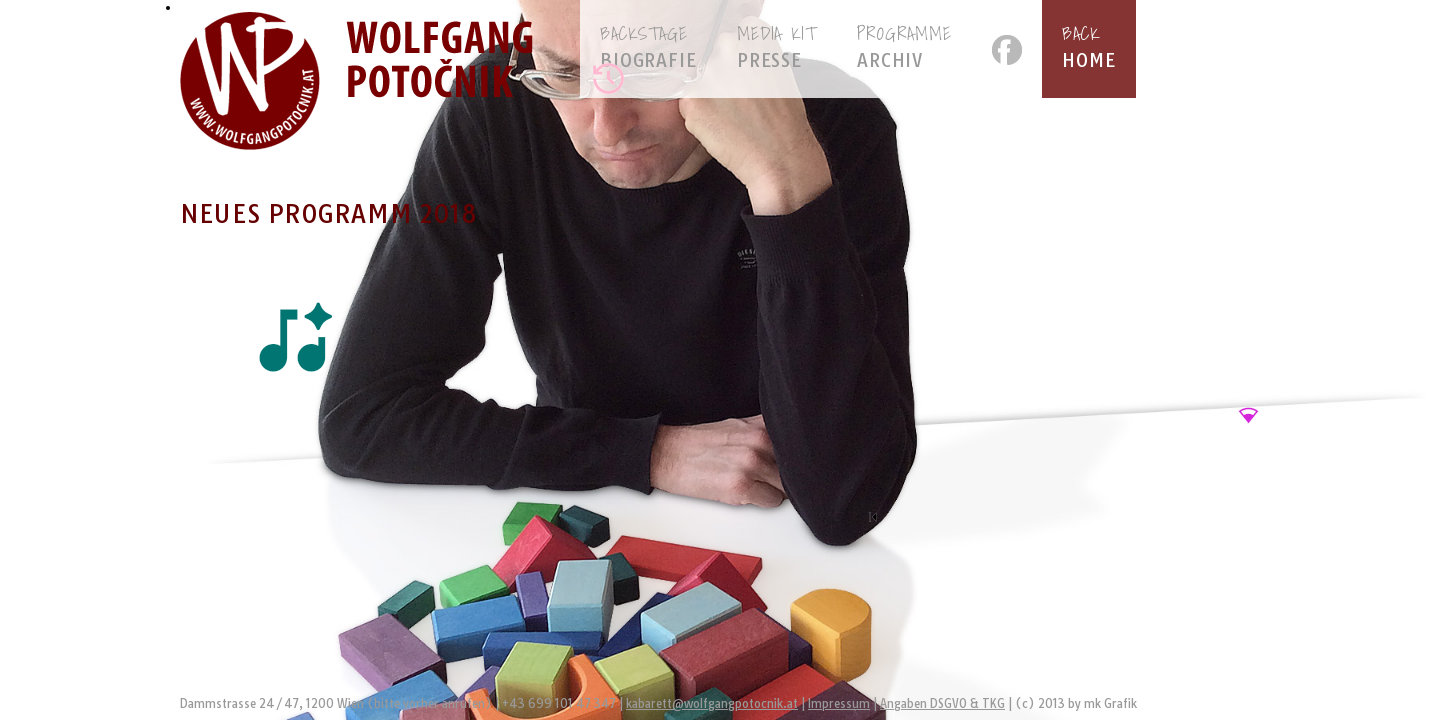 This screenshot has width=1440, height=720. What do you see at coordinates (297, 340) in the screenshot?
I see `access AI-powered music features` at bounding box center [297, 340].